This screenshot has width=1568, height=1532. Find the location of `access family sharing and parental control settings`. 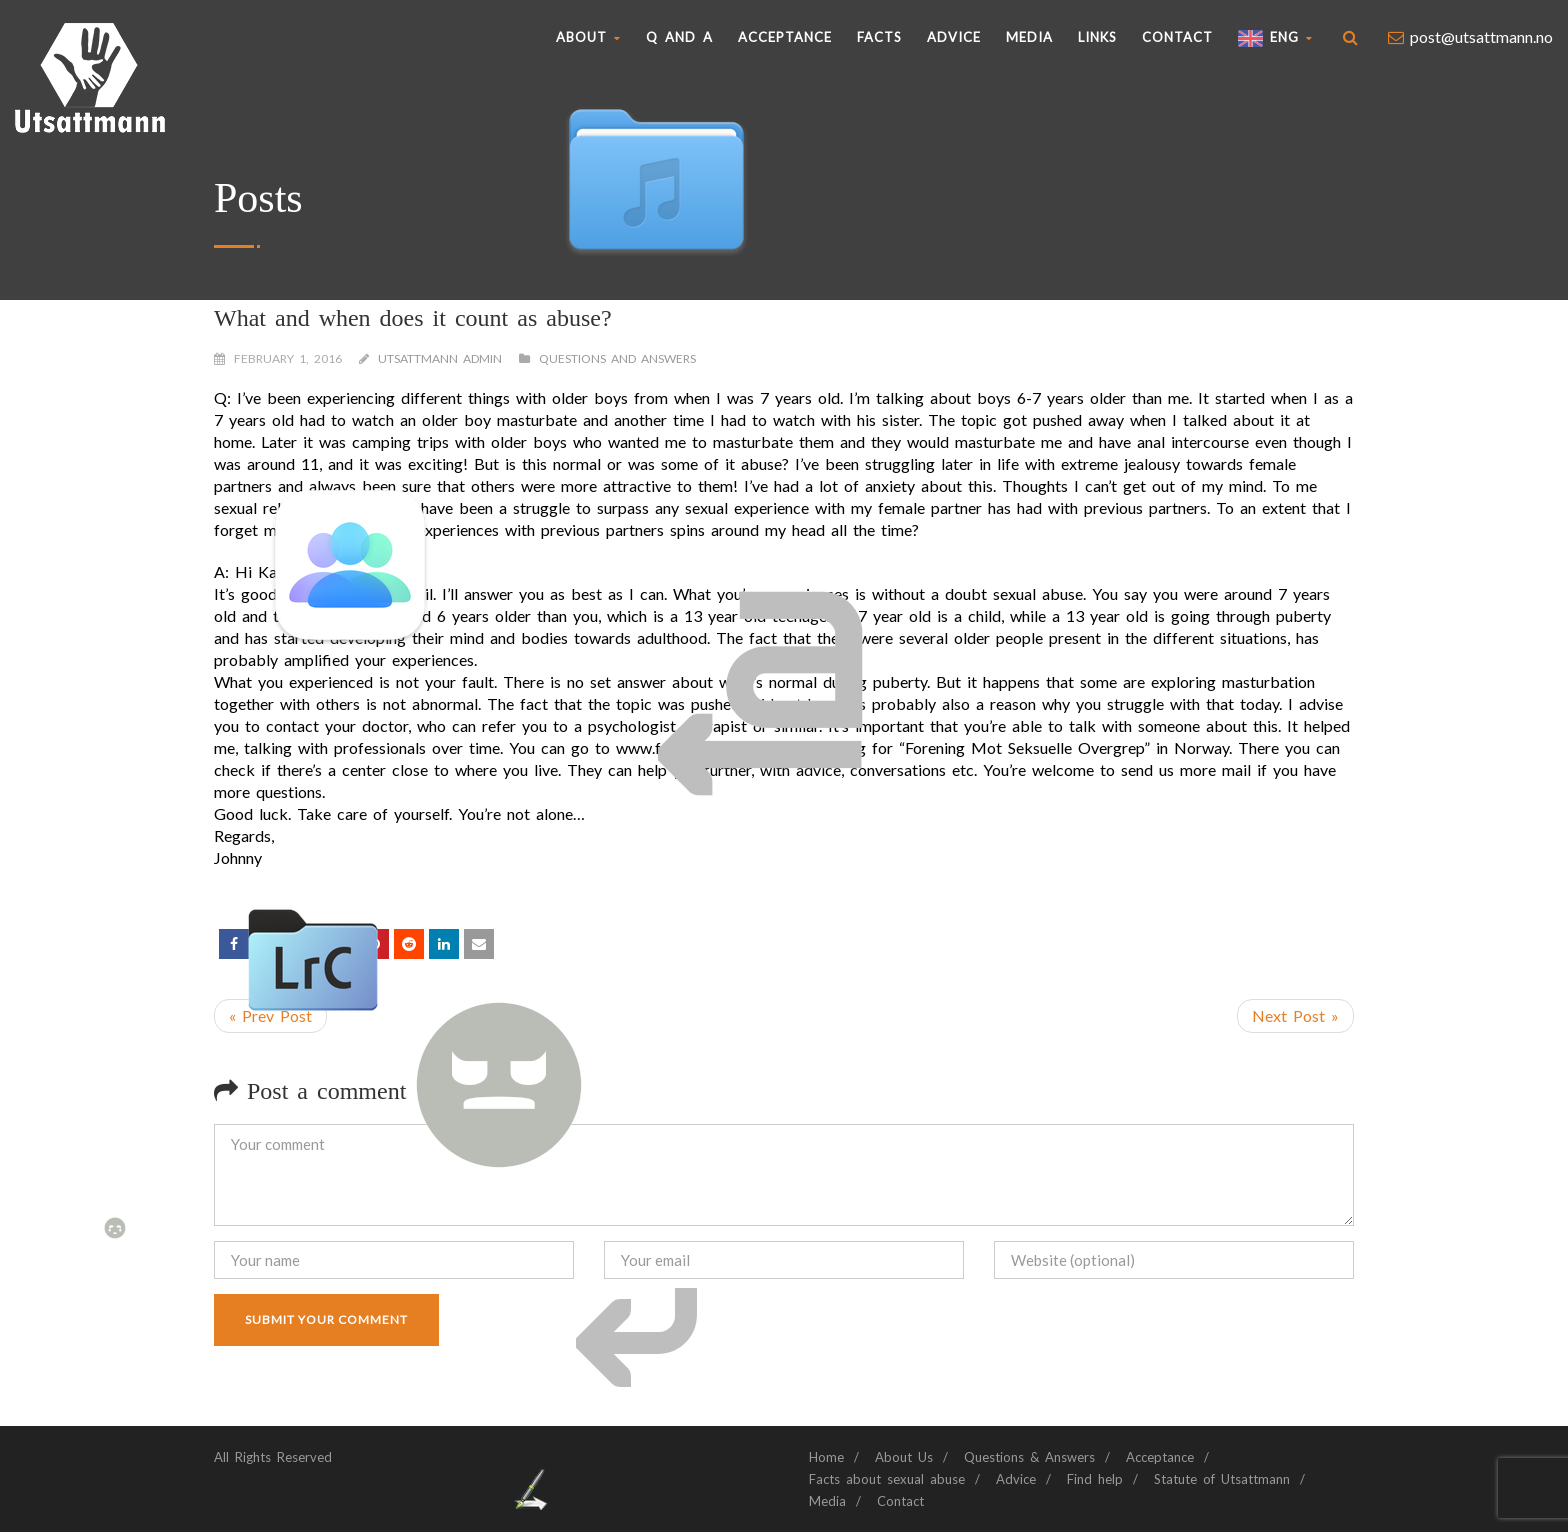

access family sharing and parental control settings is located at coordinates (350, 565).